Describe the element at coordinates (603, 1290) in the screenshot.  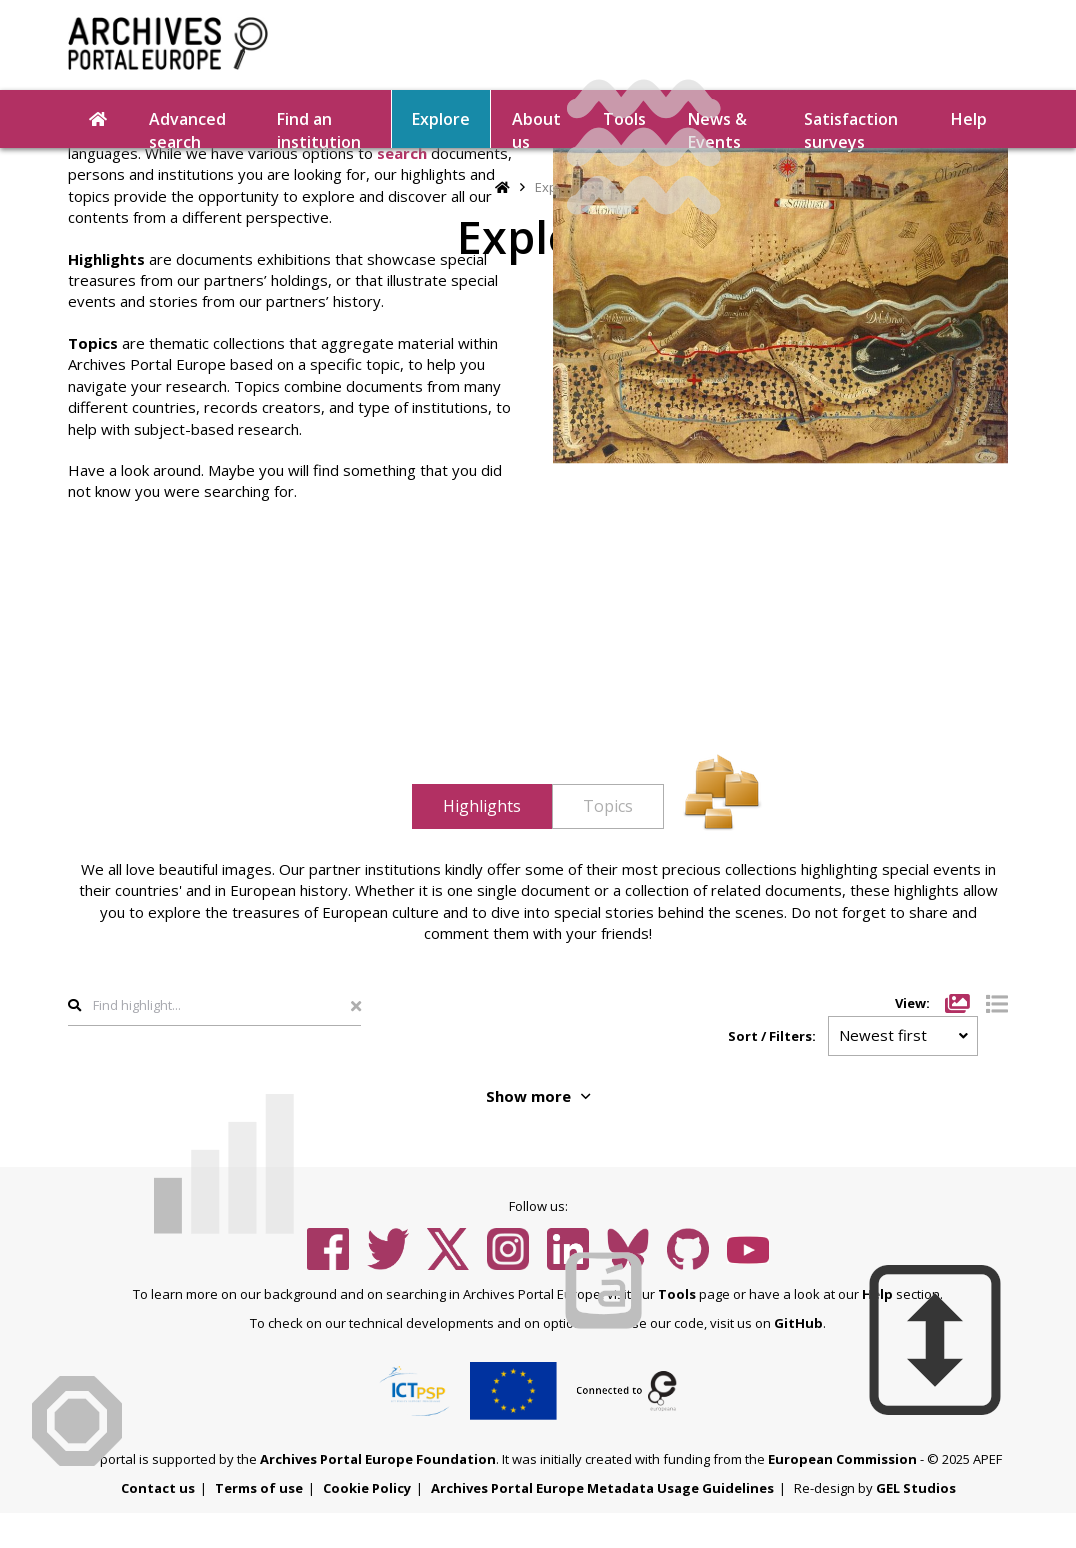
I see `open character map application` at that location.